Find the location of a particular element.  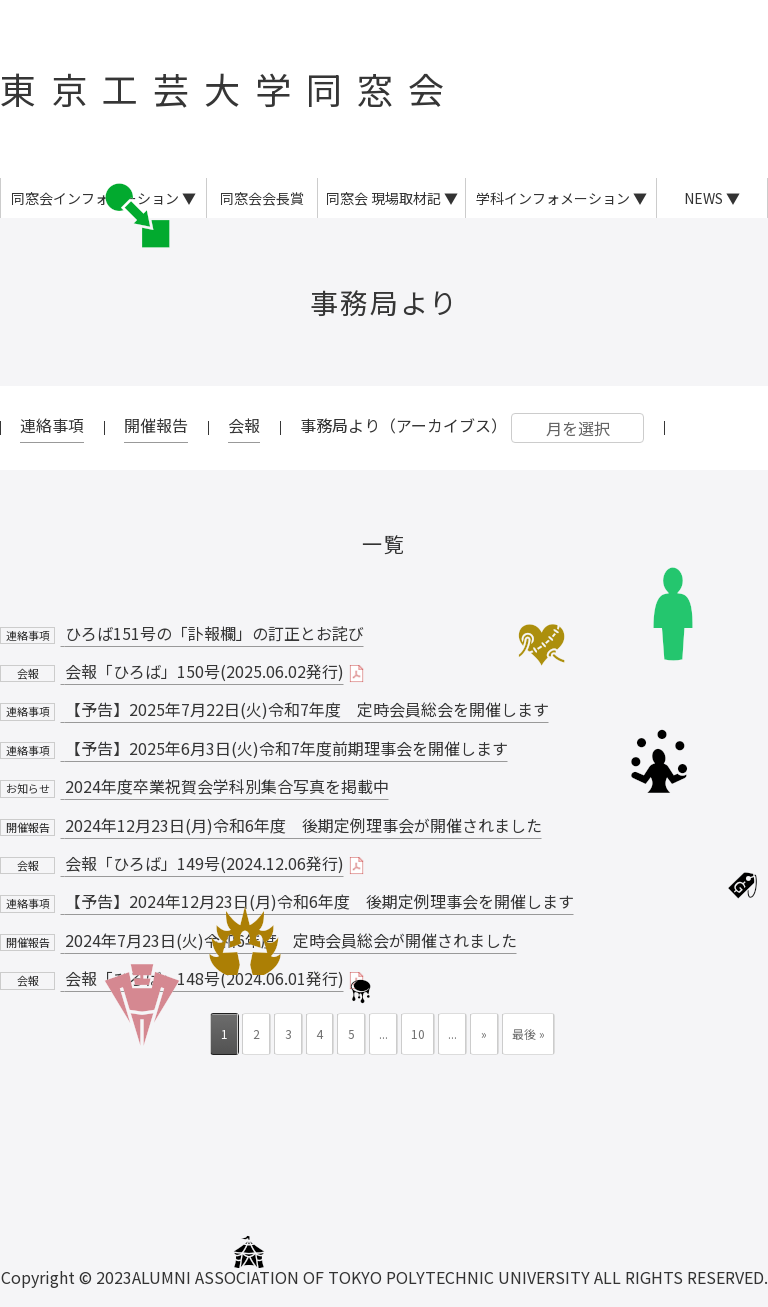

indicates slime or goo element in a game is located at coordinates (360, 991).